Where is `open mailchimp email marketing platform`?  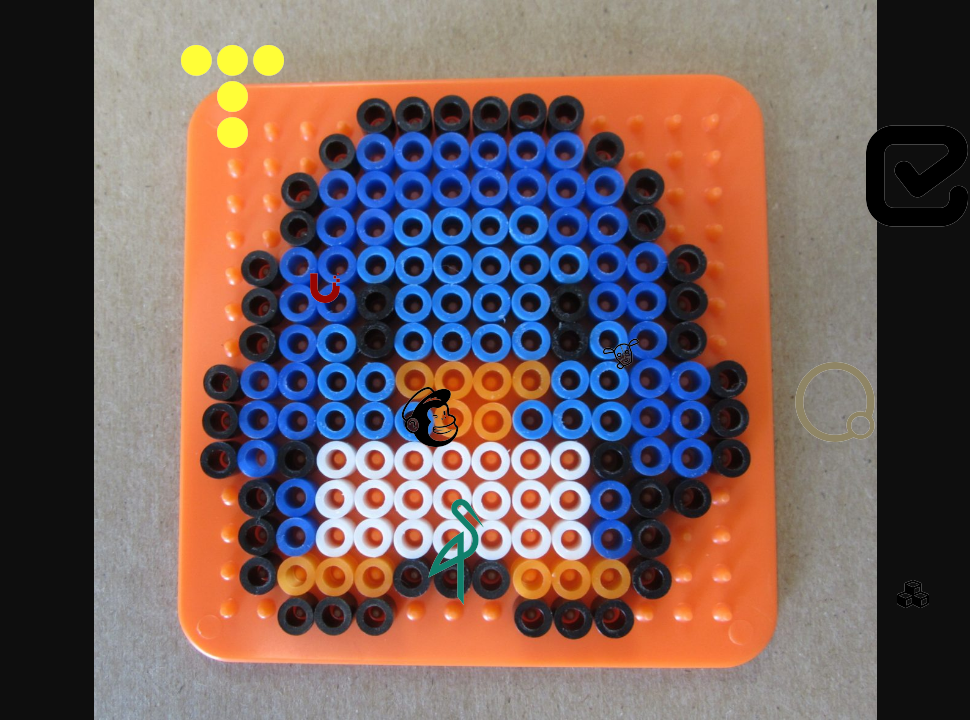
open mailchimp email marketing platform is located at coordinates (430, 417).